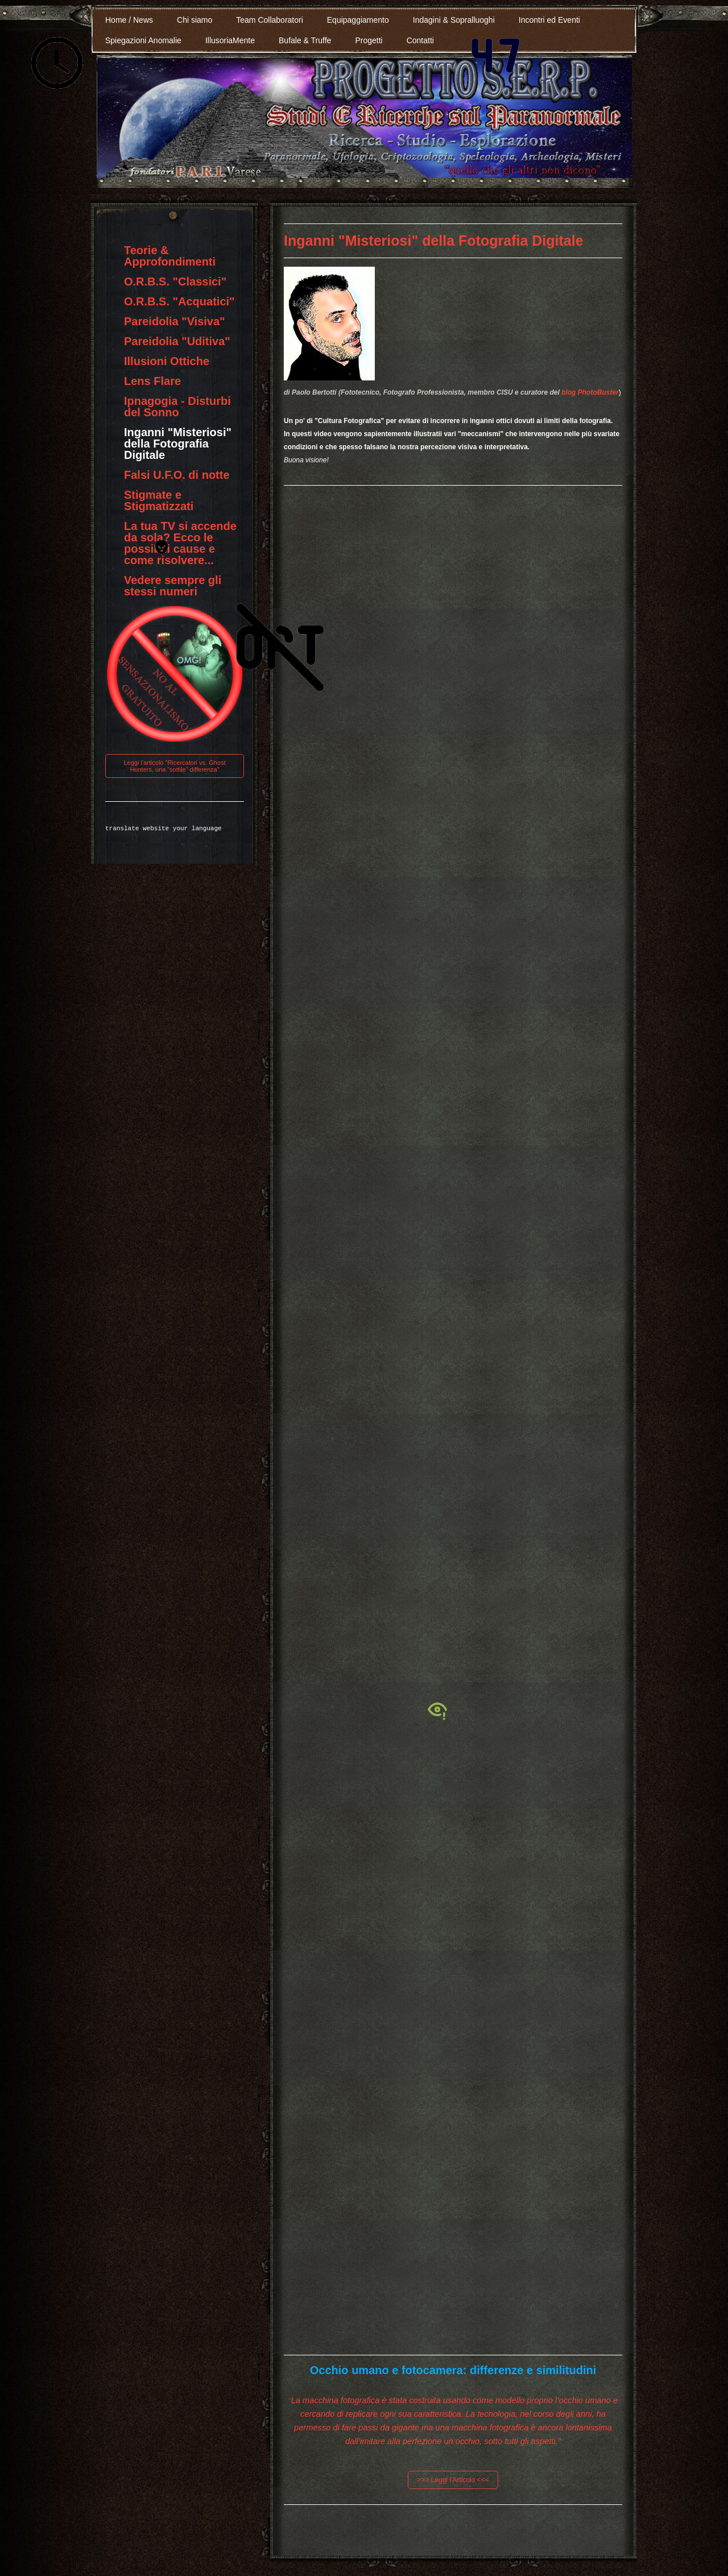 The width and height of the screenshot is (728, 2576). What do you see at coordinates (57, 63) in the screenshot?
I see `view time or clock settings` at bounding box center [57, 63].